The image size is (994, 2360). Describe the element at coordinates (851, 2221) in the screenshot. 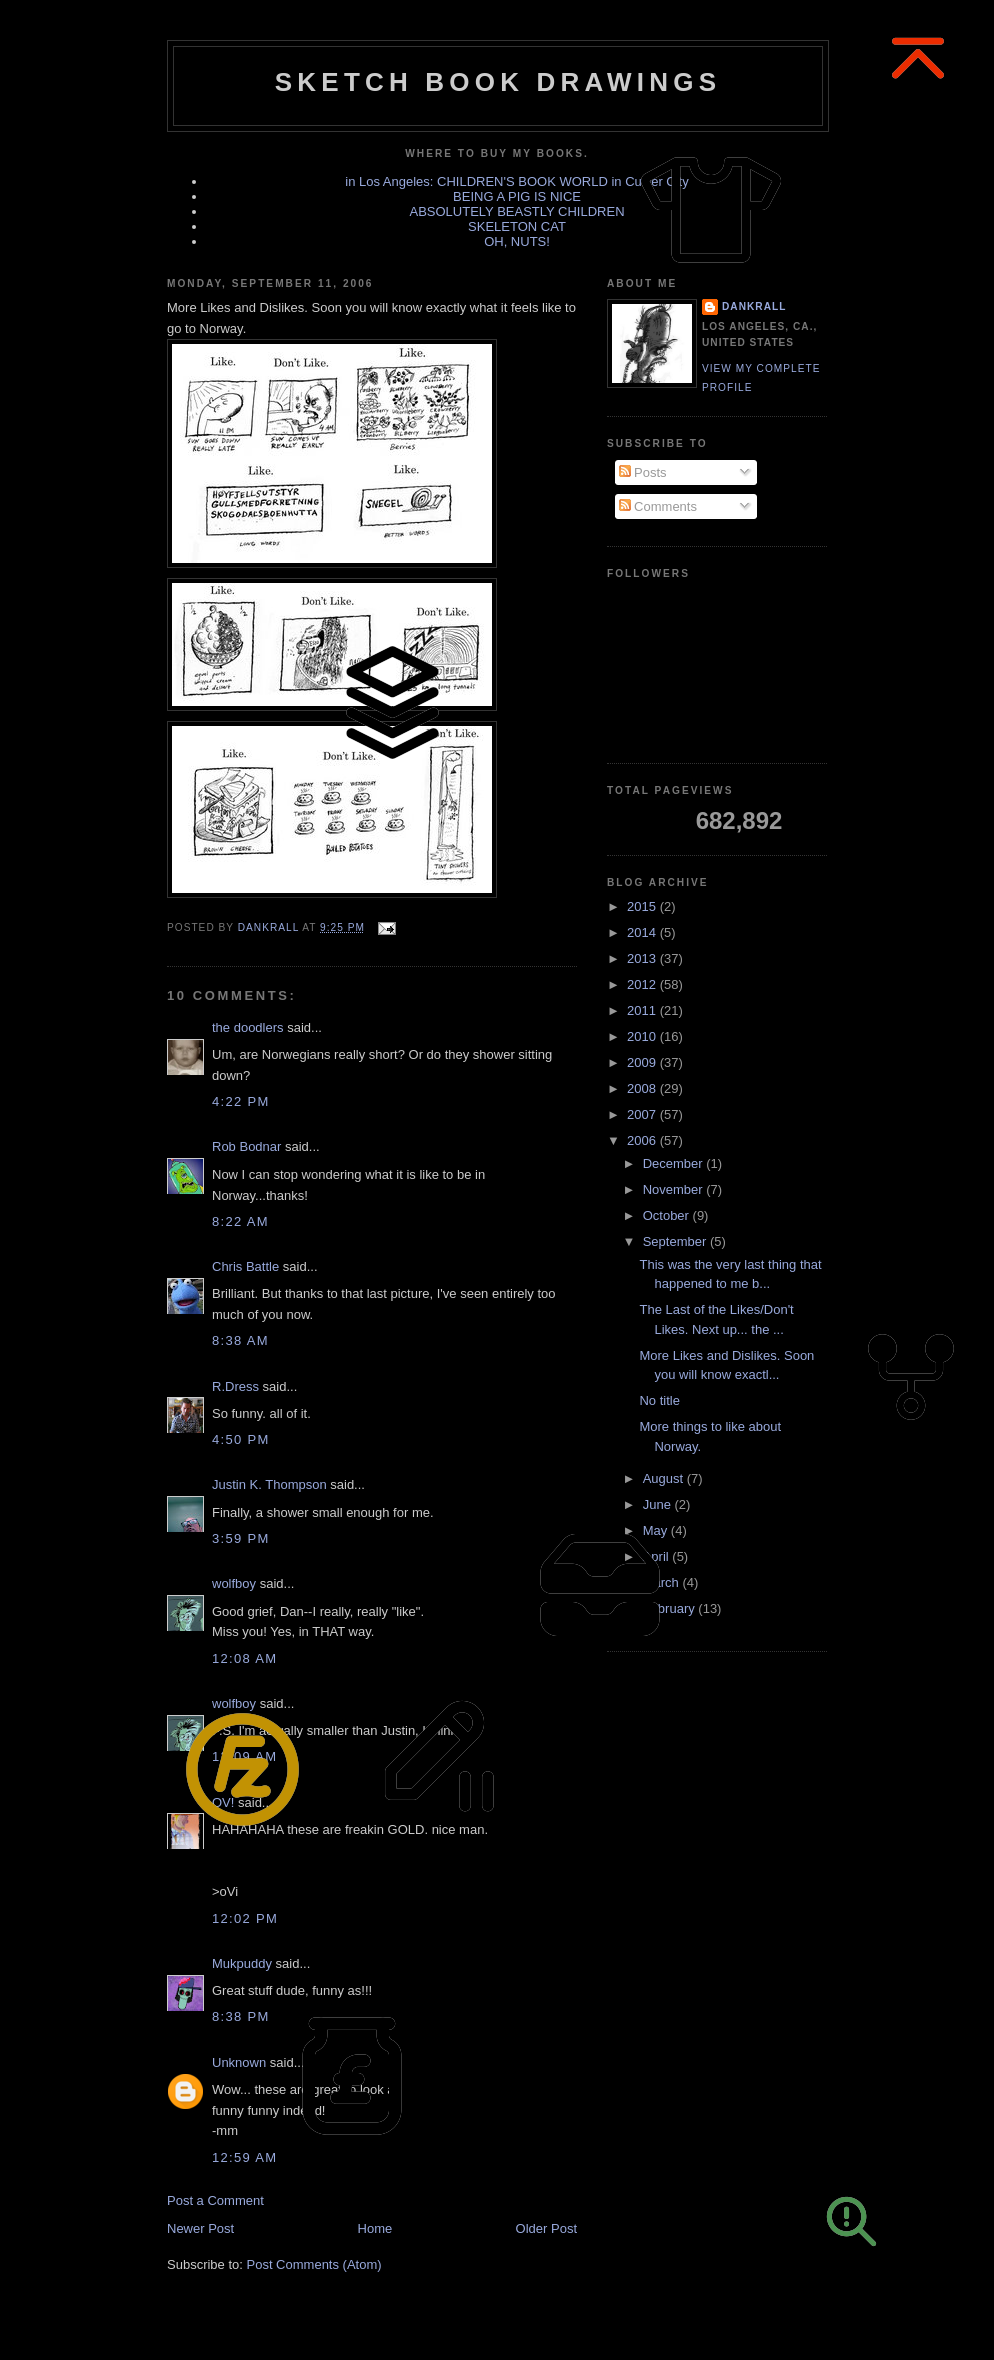

I see `search error or warning` at that location.